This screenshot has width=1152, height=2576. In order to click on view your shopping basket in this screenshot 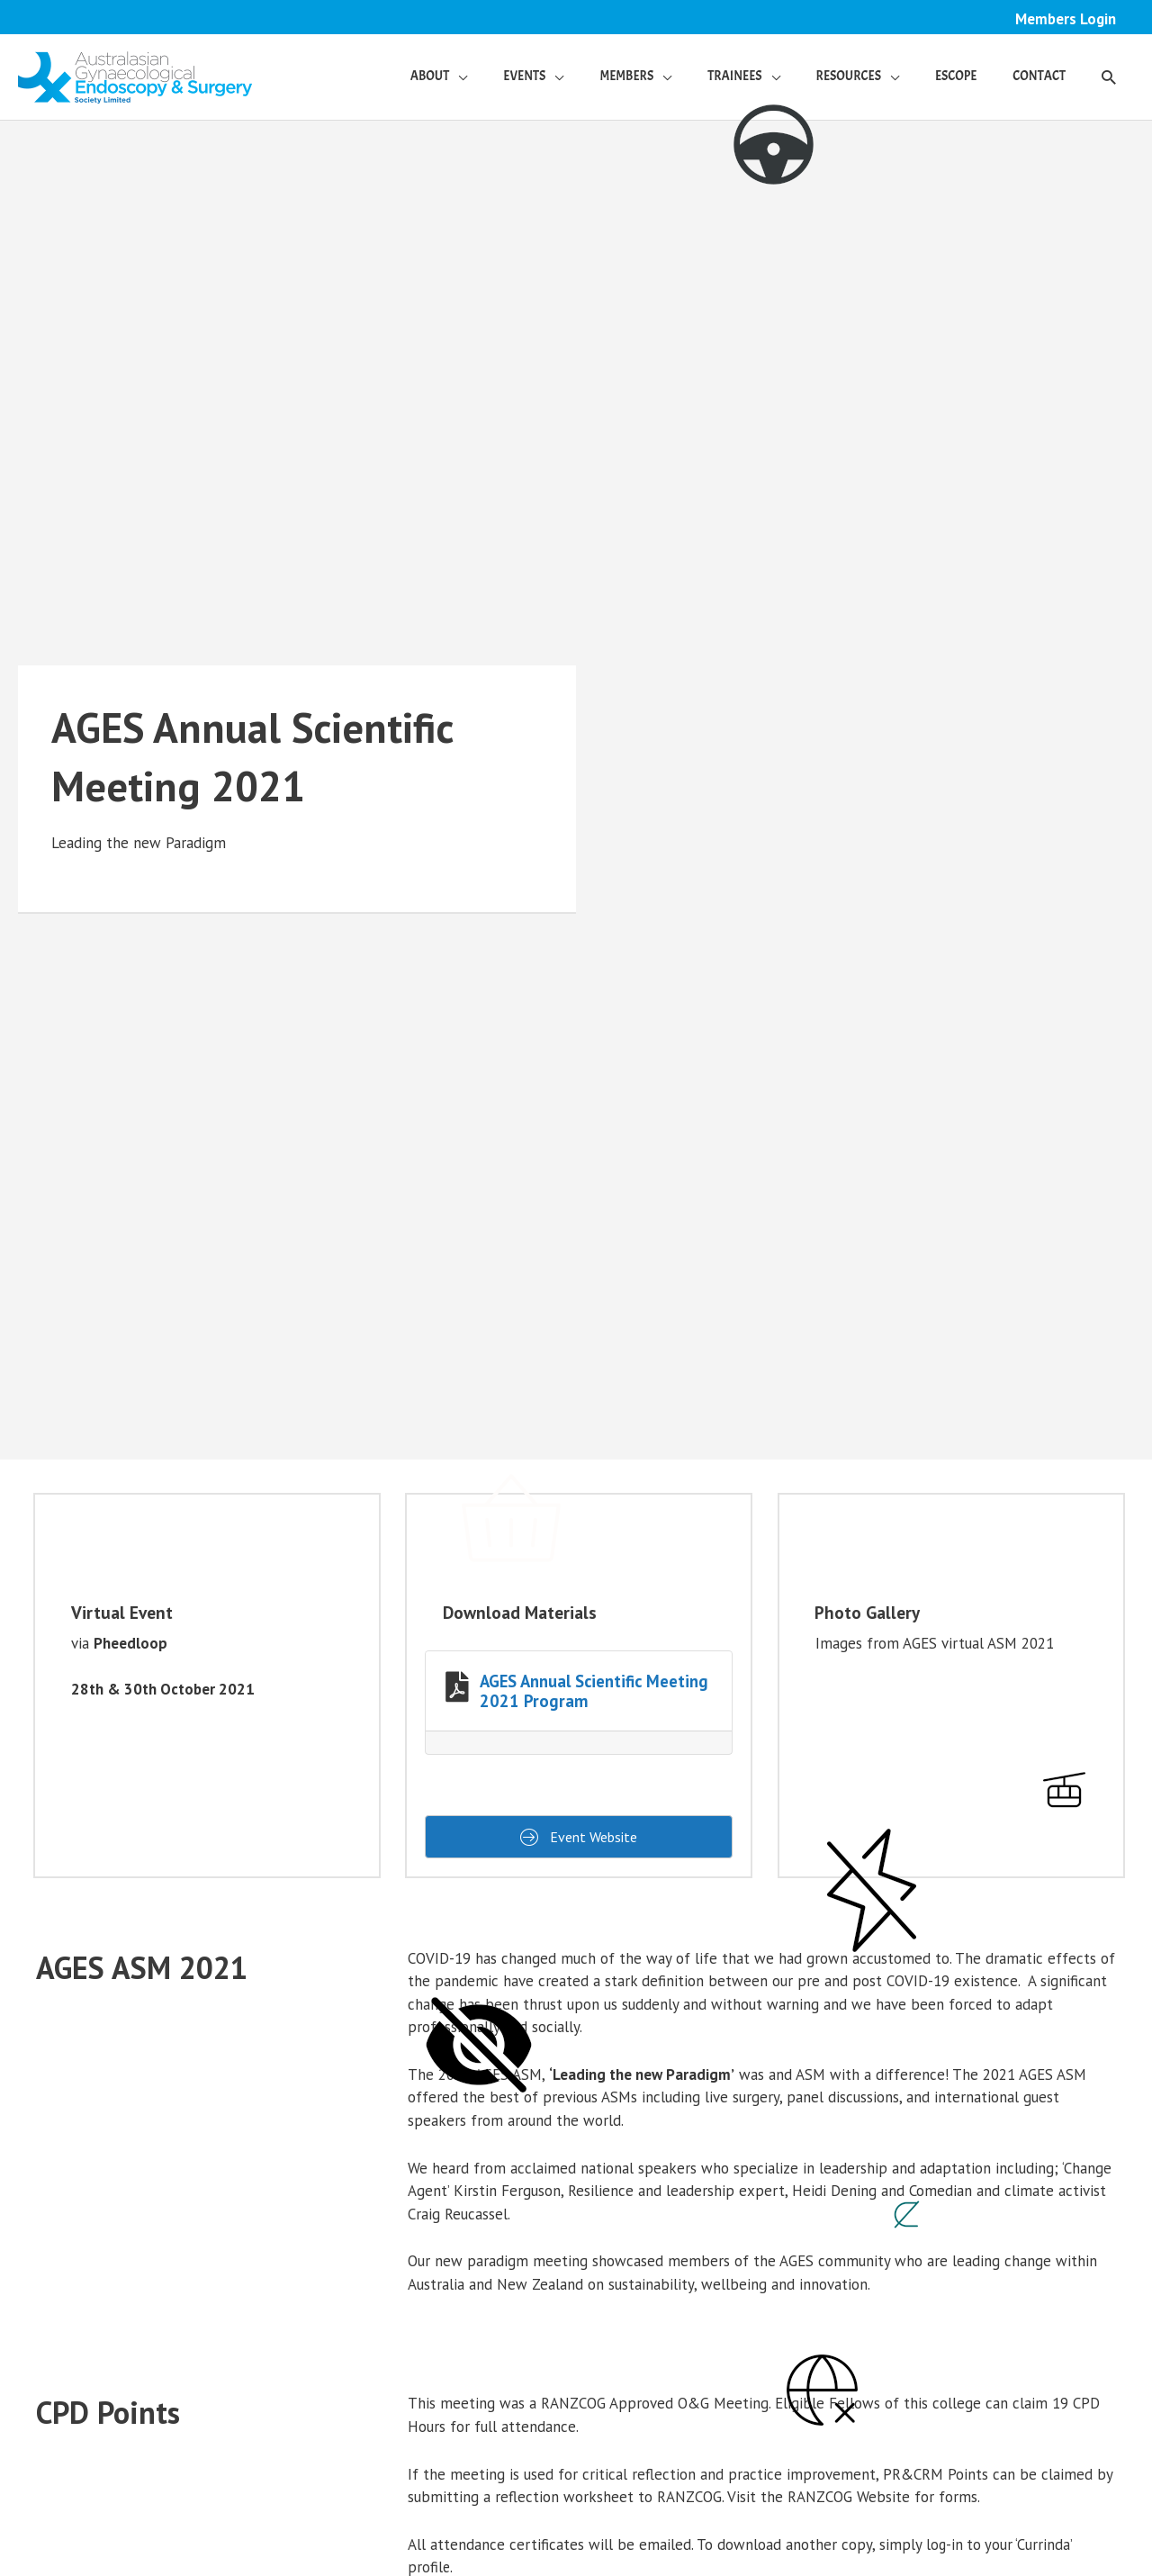, I will do `click(511, 1523)`.